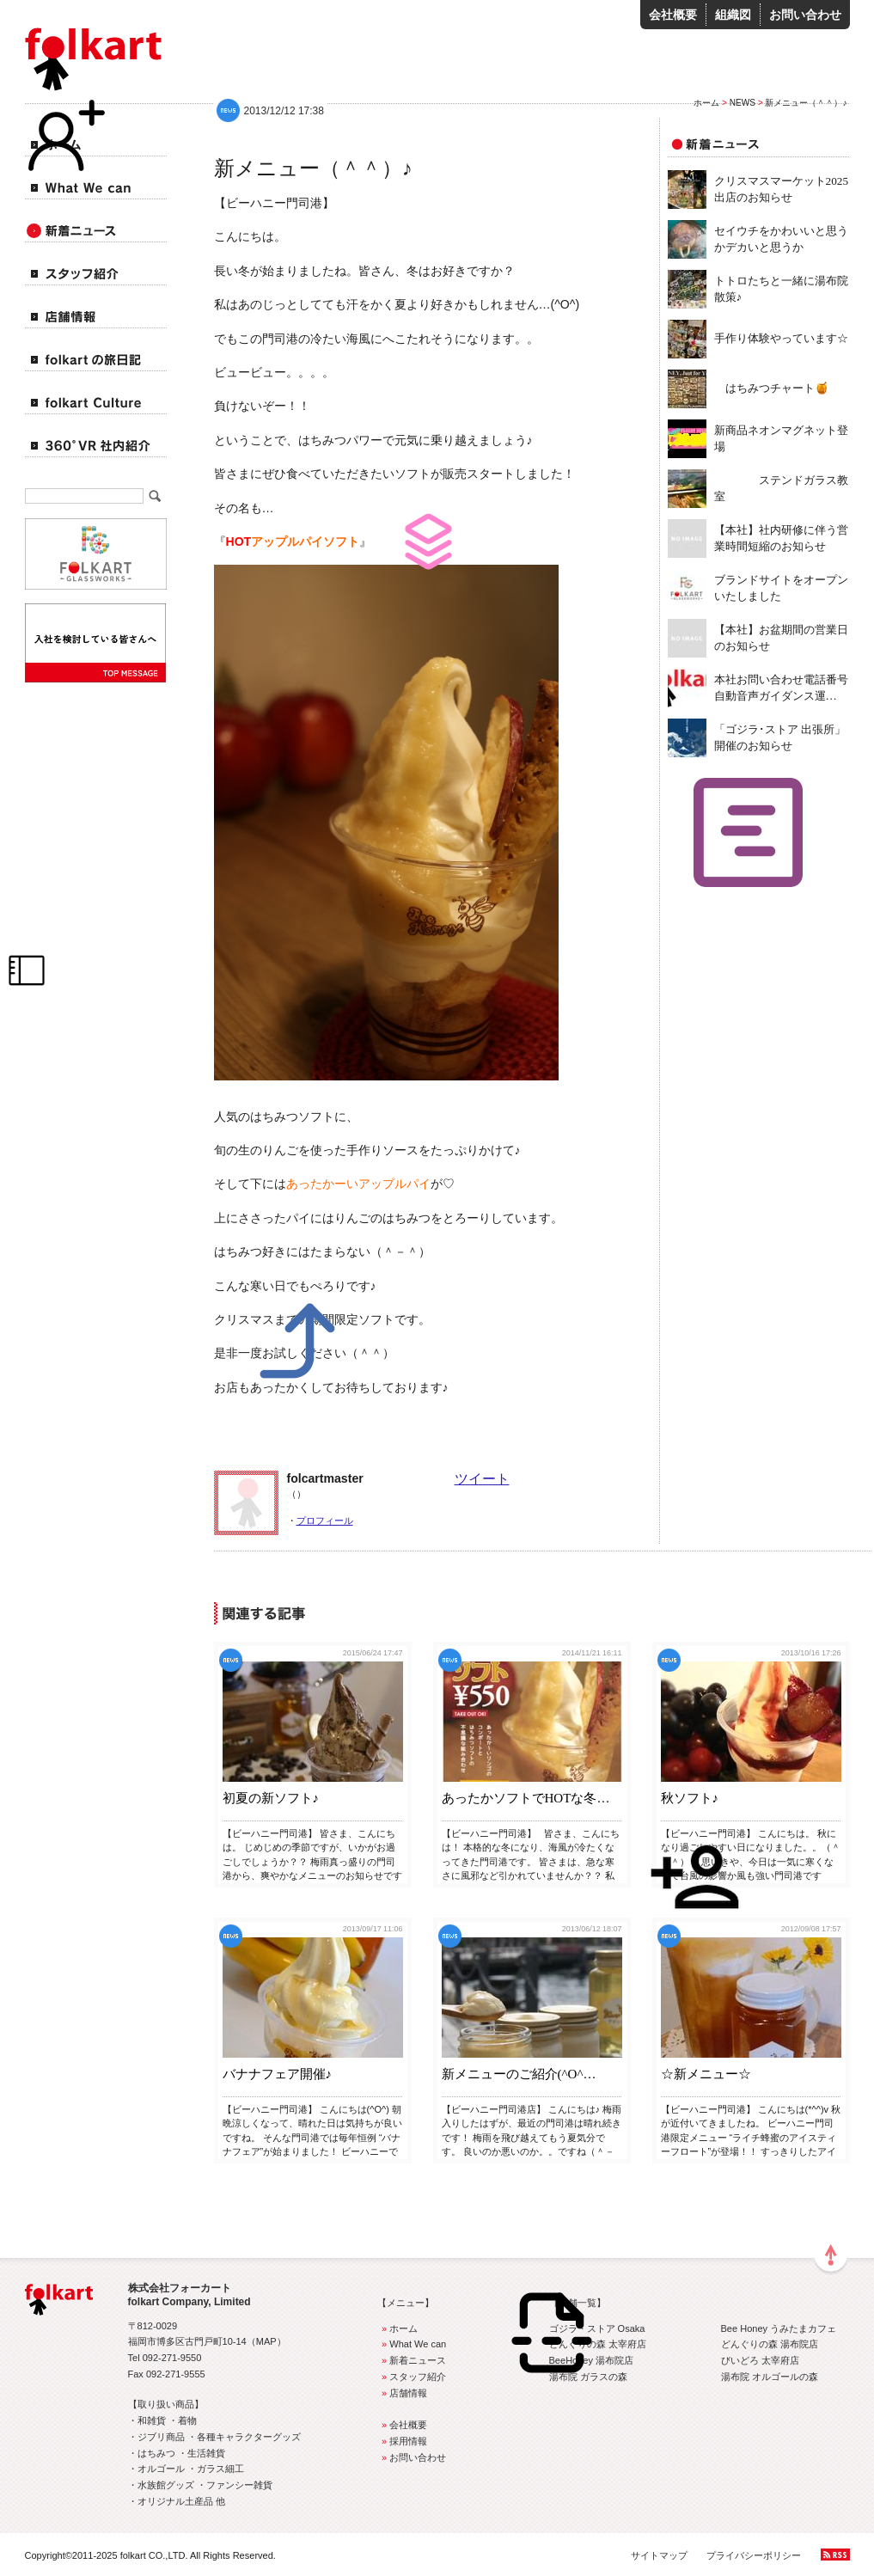 The image size is (874, 2576). Describe the element at coordinates (694, 1876) in the screenshot. I see `add a new contact` at that location.